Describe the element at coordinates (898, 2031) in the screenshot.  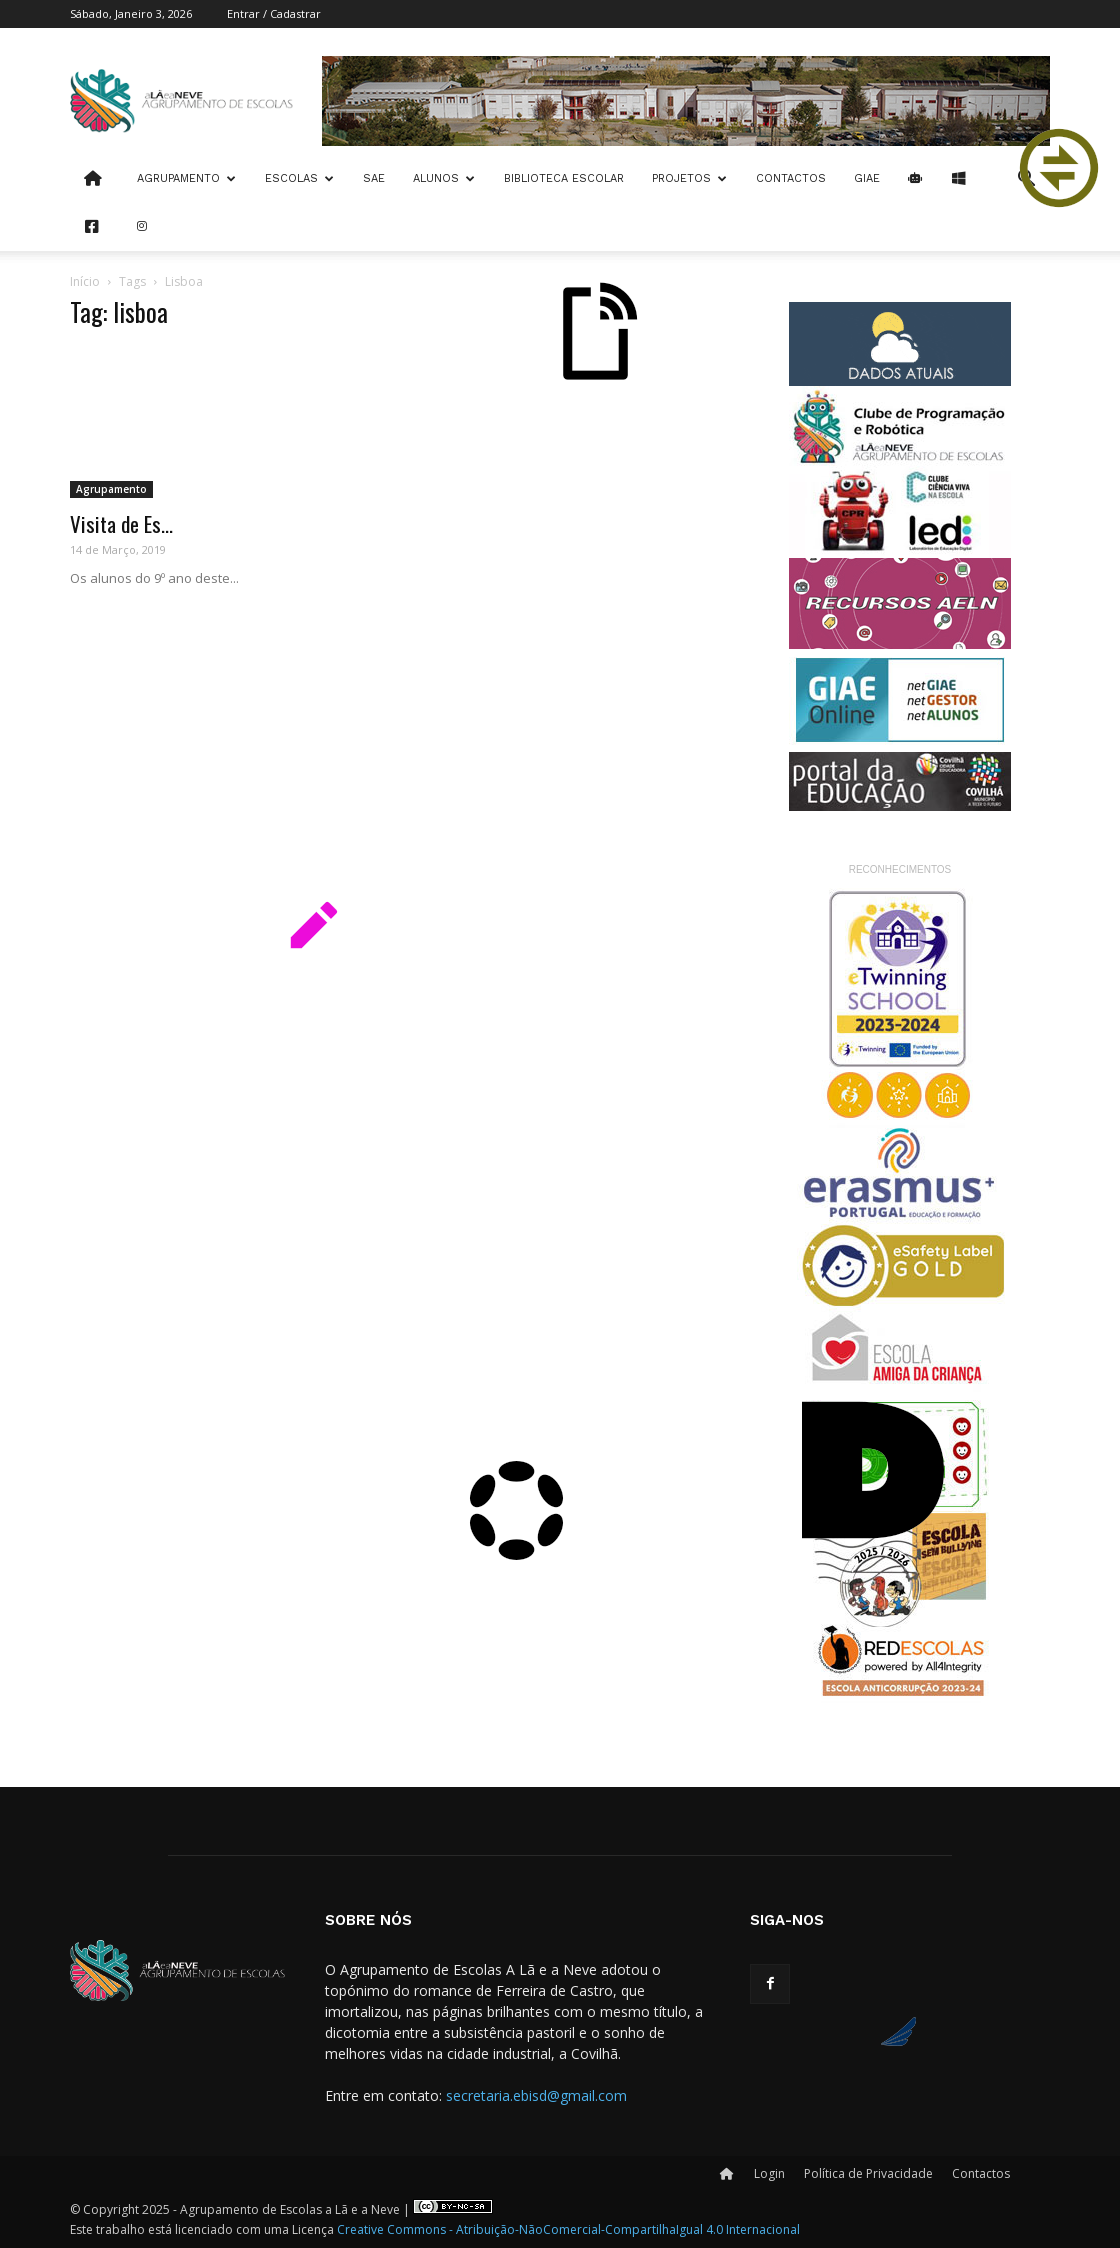
I see `Ethiopian Airlines logo` at that location.